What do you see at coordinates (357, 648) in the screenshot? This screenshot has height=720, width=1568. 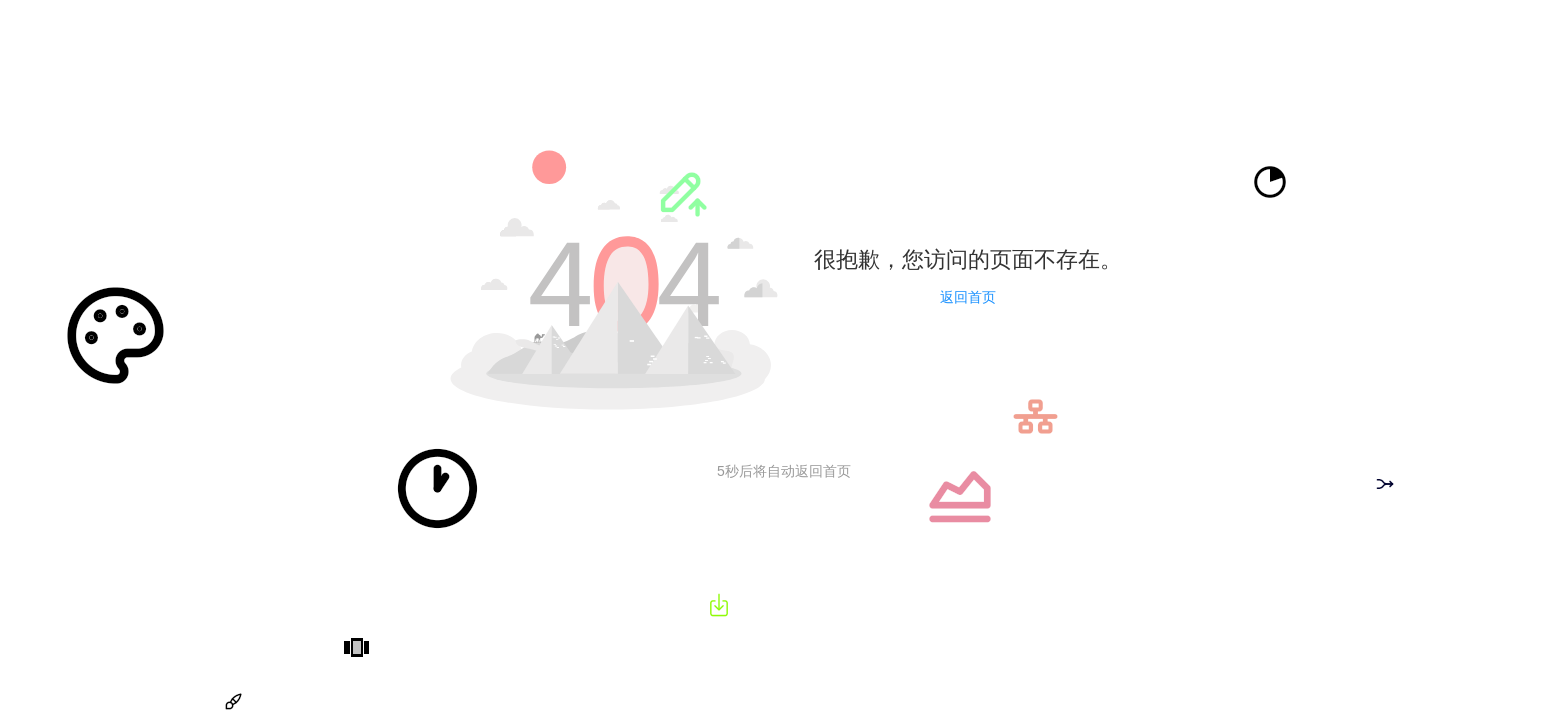 I see `view content in carousel or slideshow mode` at bounding box center [357, 648].